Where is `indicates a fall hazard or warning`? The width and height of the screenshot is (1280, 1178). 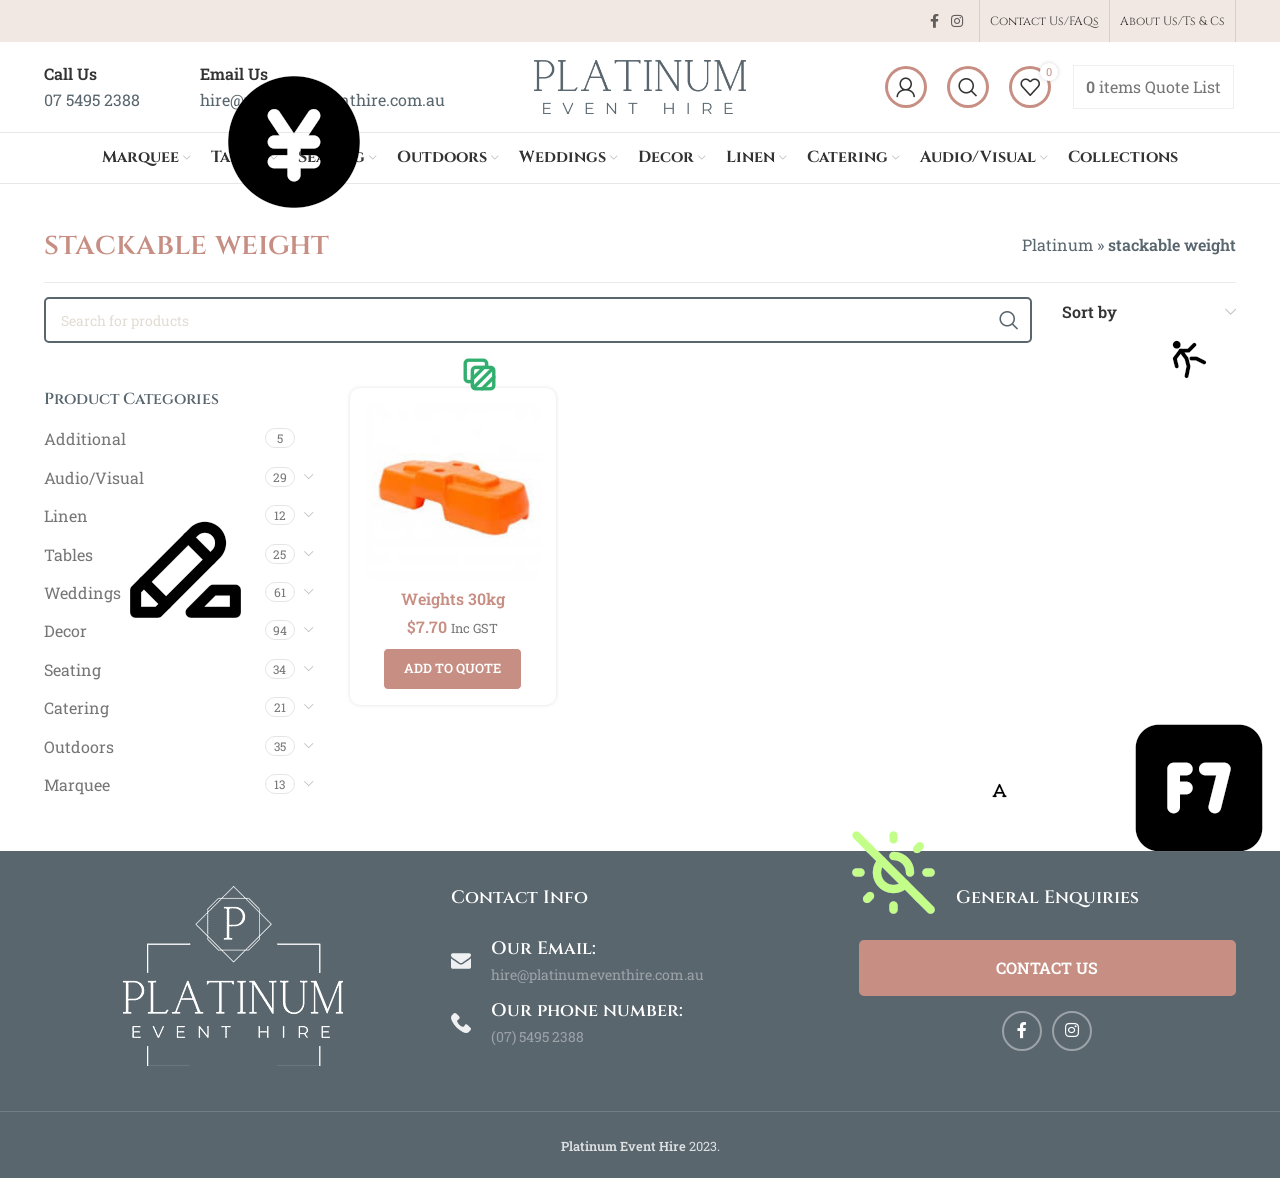
indicates a fall hazard or warning is located at coordinates (1188, 358).